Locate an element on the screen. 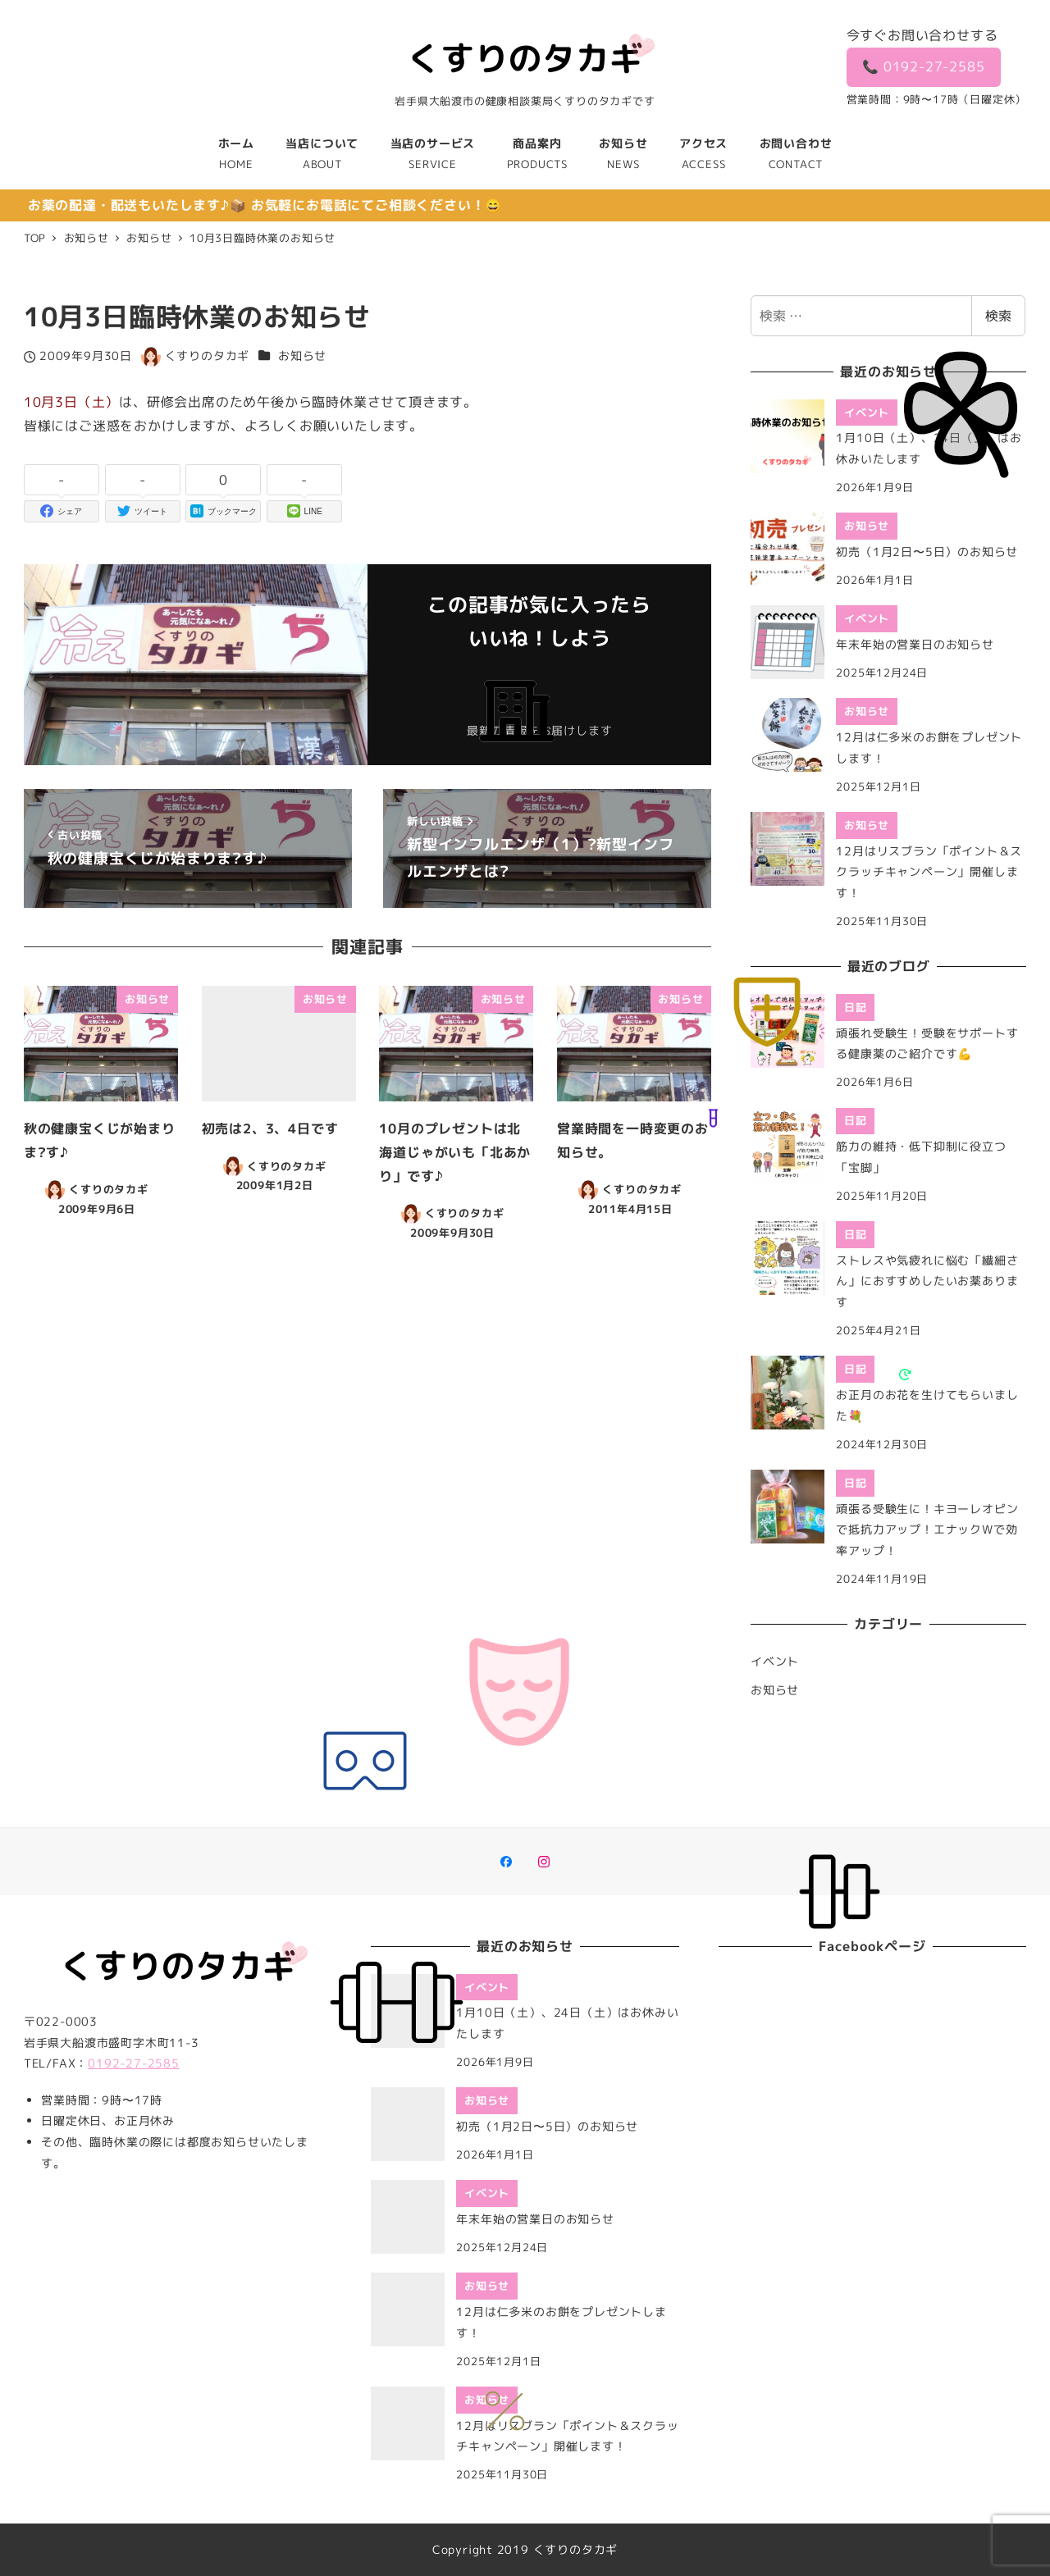  access lab or test results is located at coordinates (713, 1118).